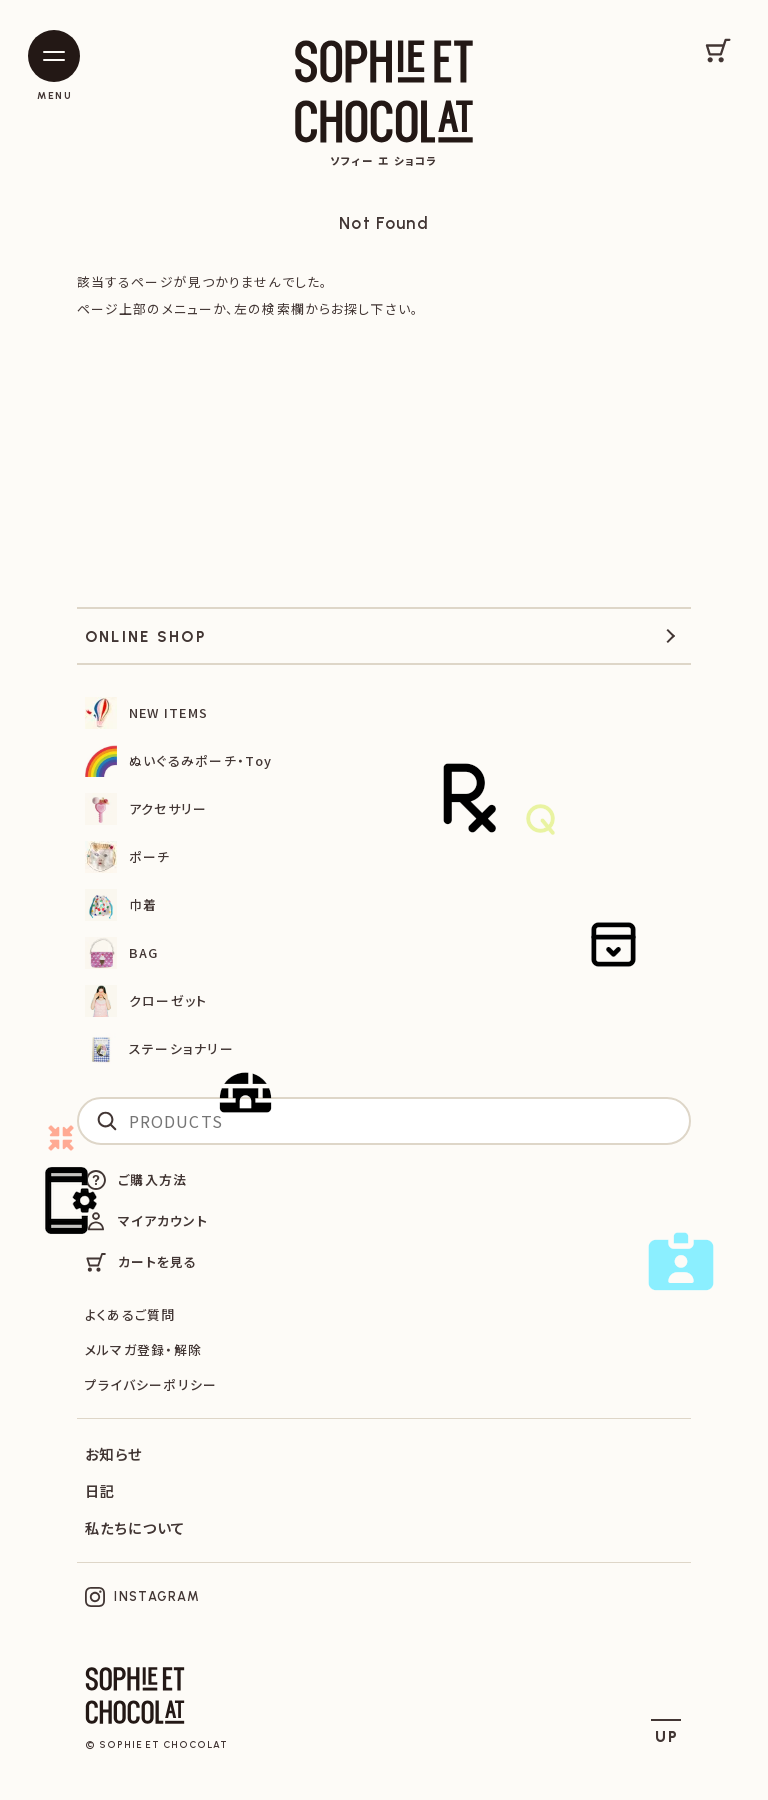  I want to click on exit fullscreen mode, so click(61, 1138).